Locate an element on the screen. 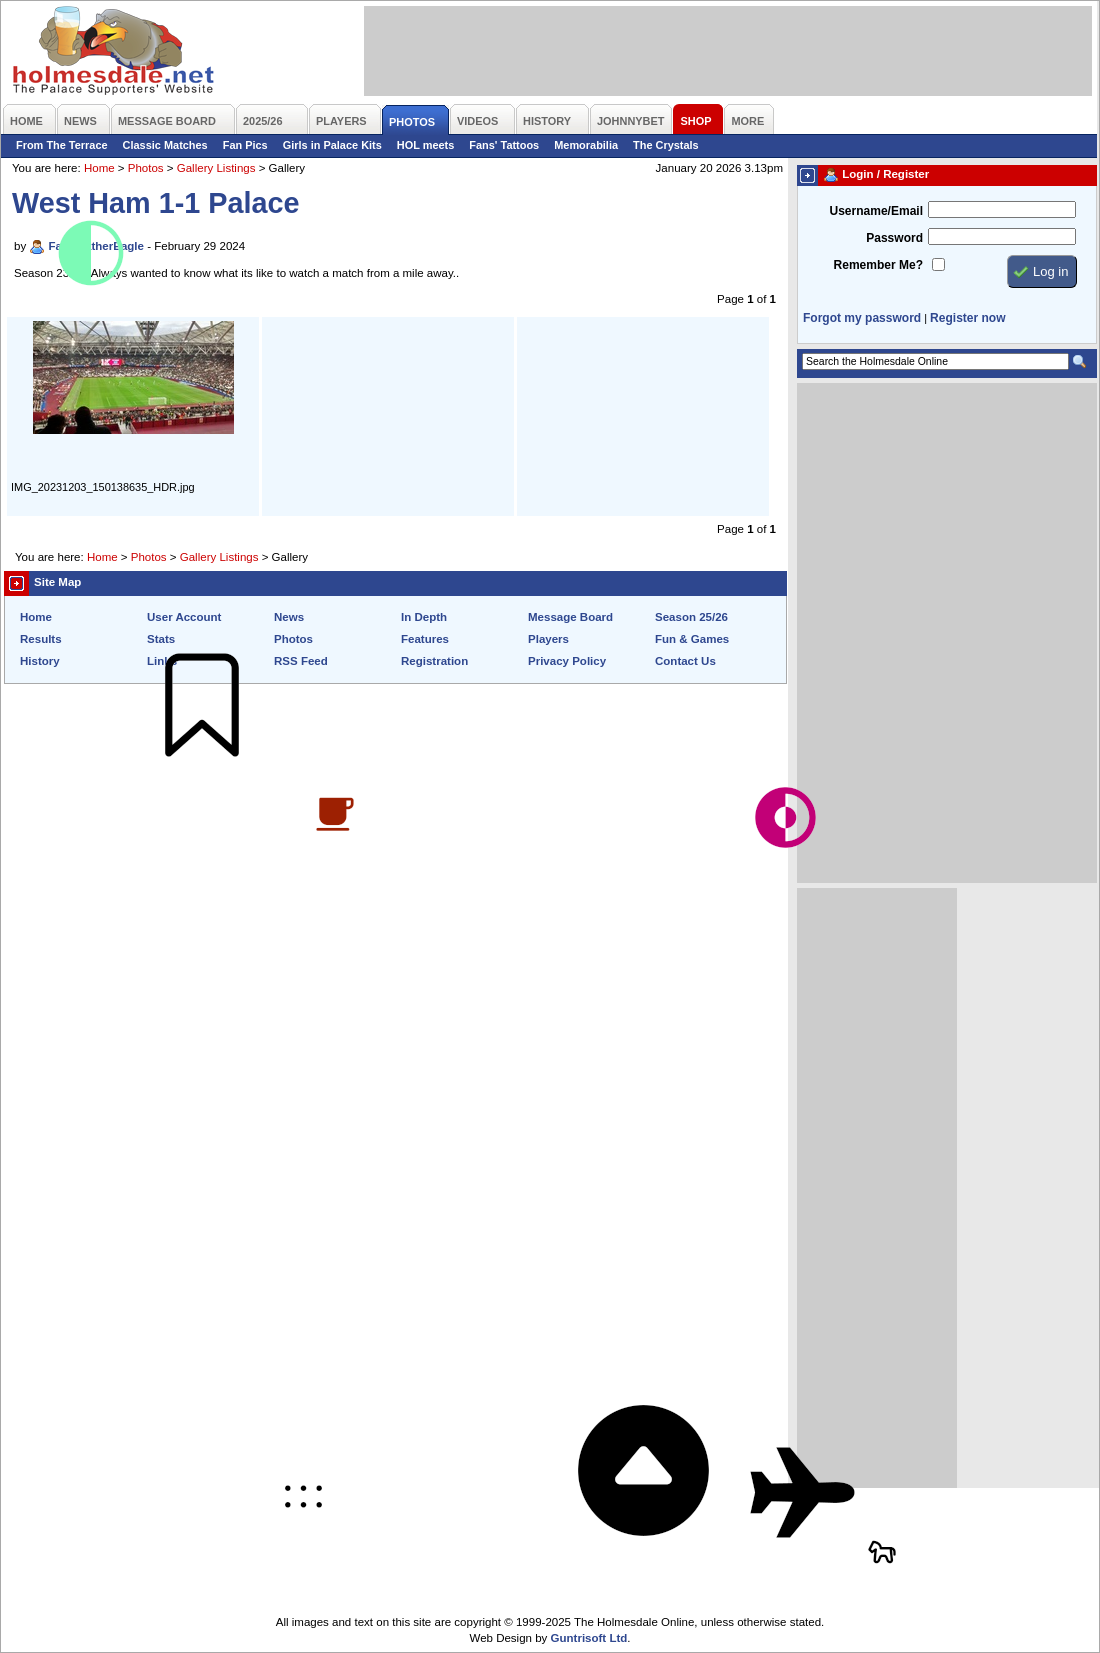 The width and height of the screenshot is (1100, 1653). expand or collapse a section upward is located at coordinates (643, 1470).